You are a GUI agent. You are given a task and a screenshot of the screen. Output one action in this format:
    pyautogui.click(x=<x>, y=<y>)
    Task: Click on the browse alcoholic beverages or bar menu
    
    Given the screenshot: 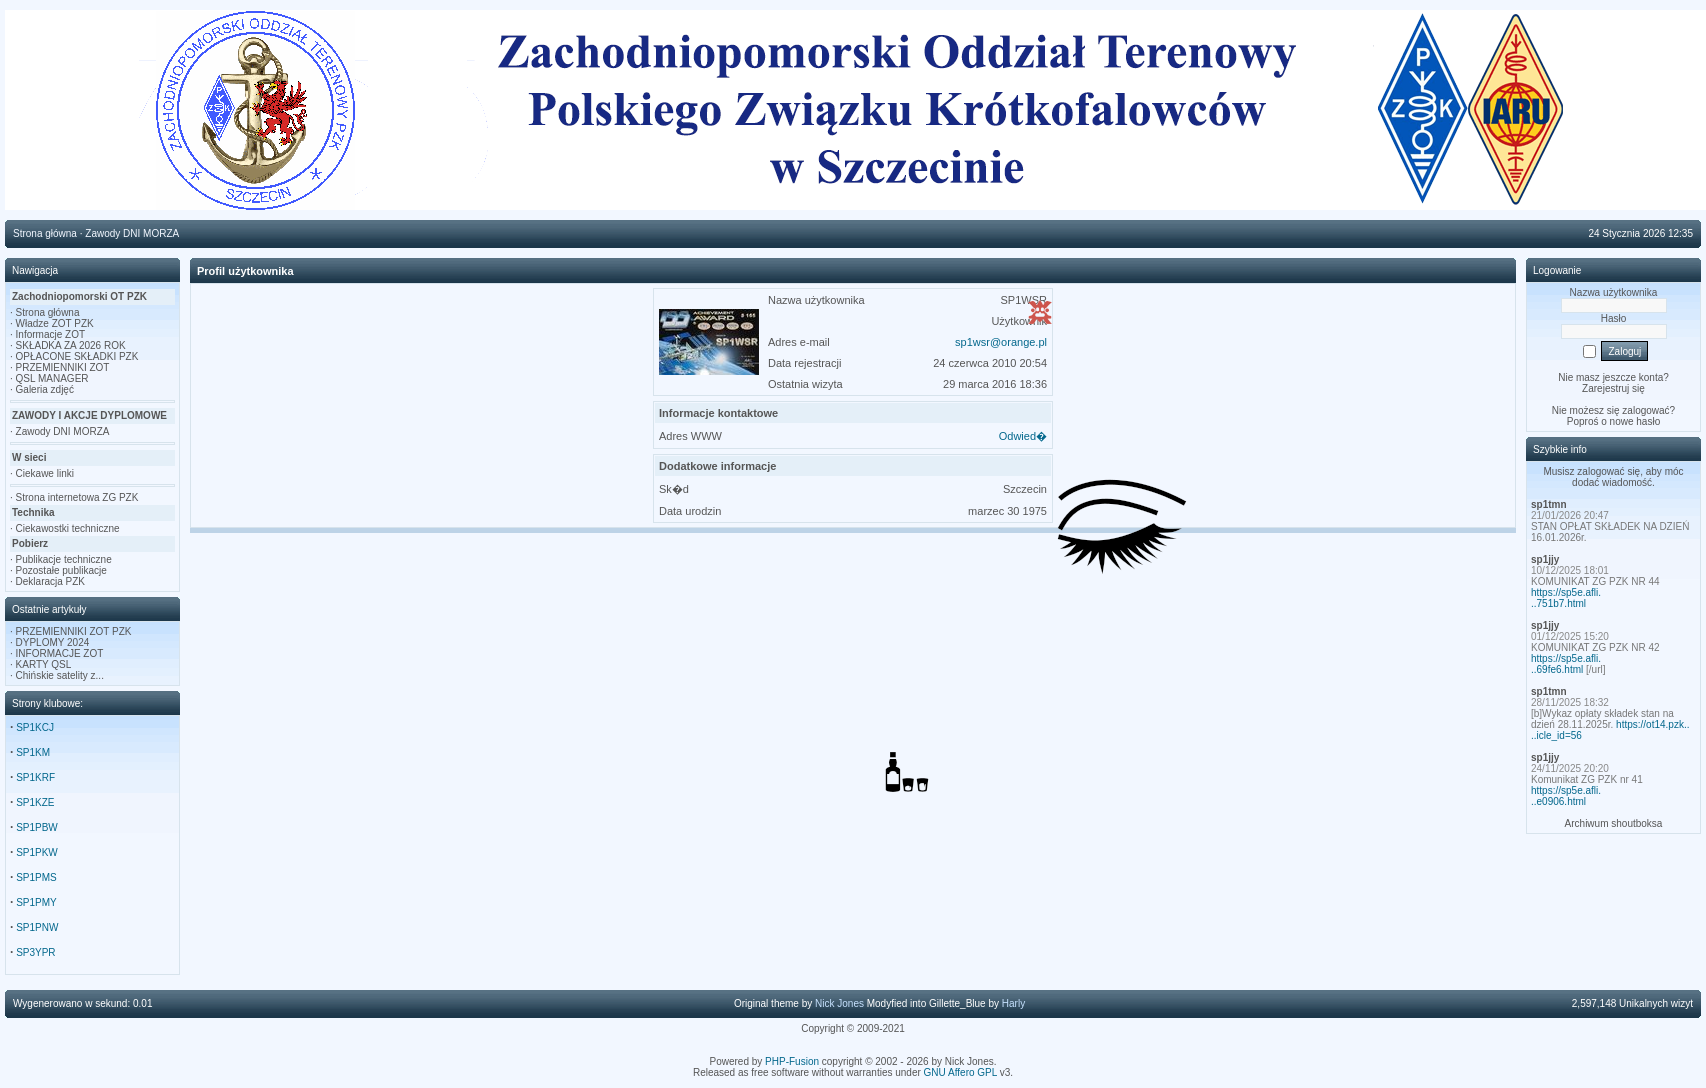 What is the action you would take?
    pyautogui.click(x=907, y=772)
    